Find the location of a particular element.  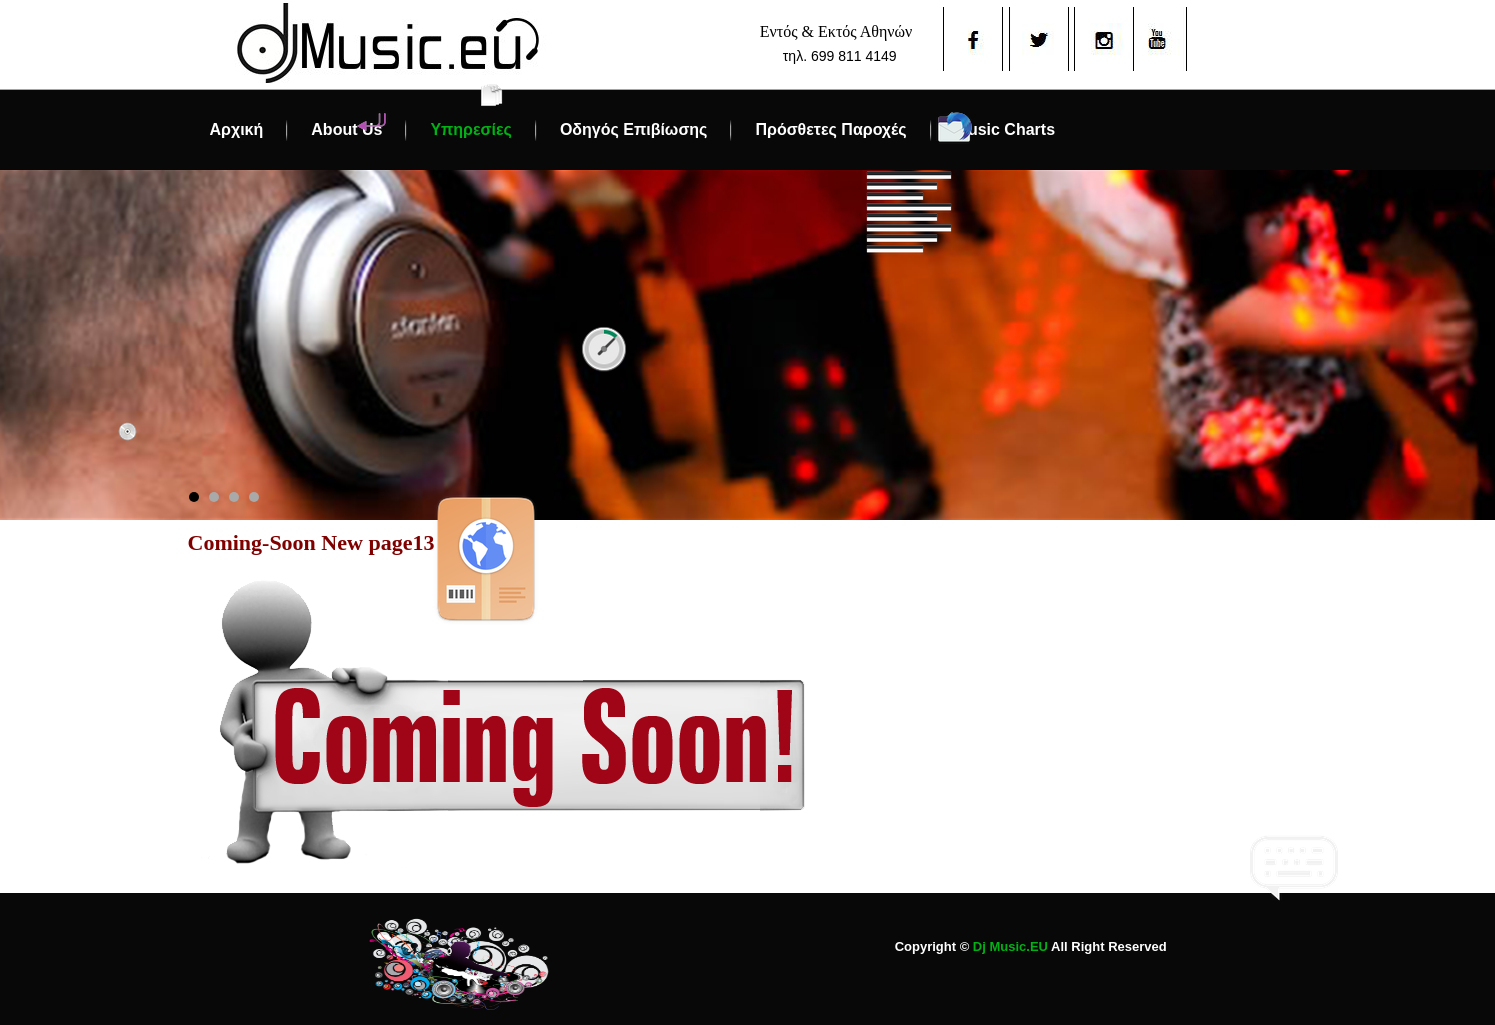

unmount or eject a DVD disc is located at coordinates (127, 431).